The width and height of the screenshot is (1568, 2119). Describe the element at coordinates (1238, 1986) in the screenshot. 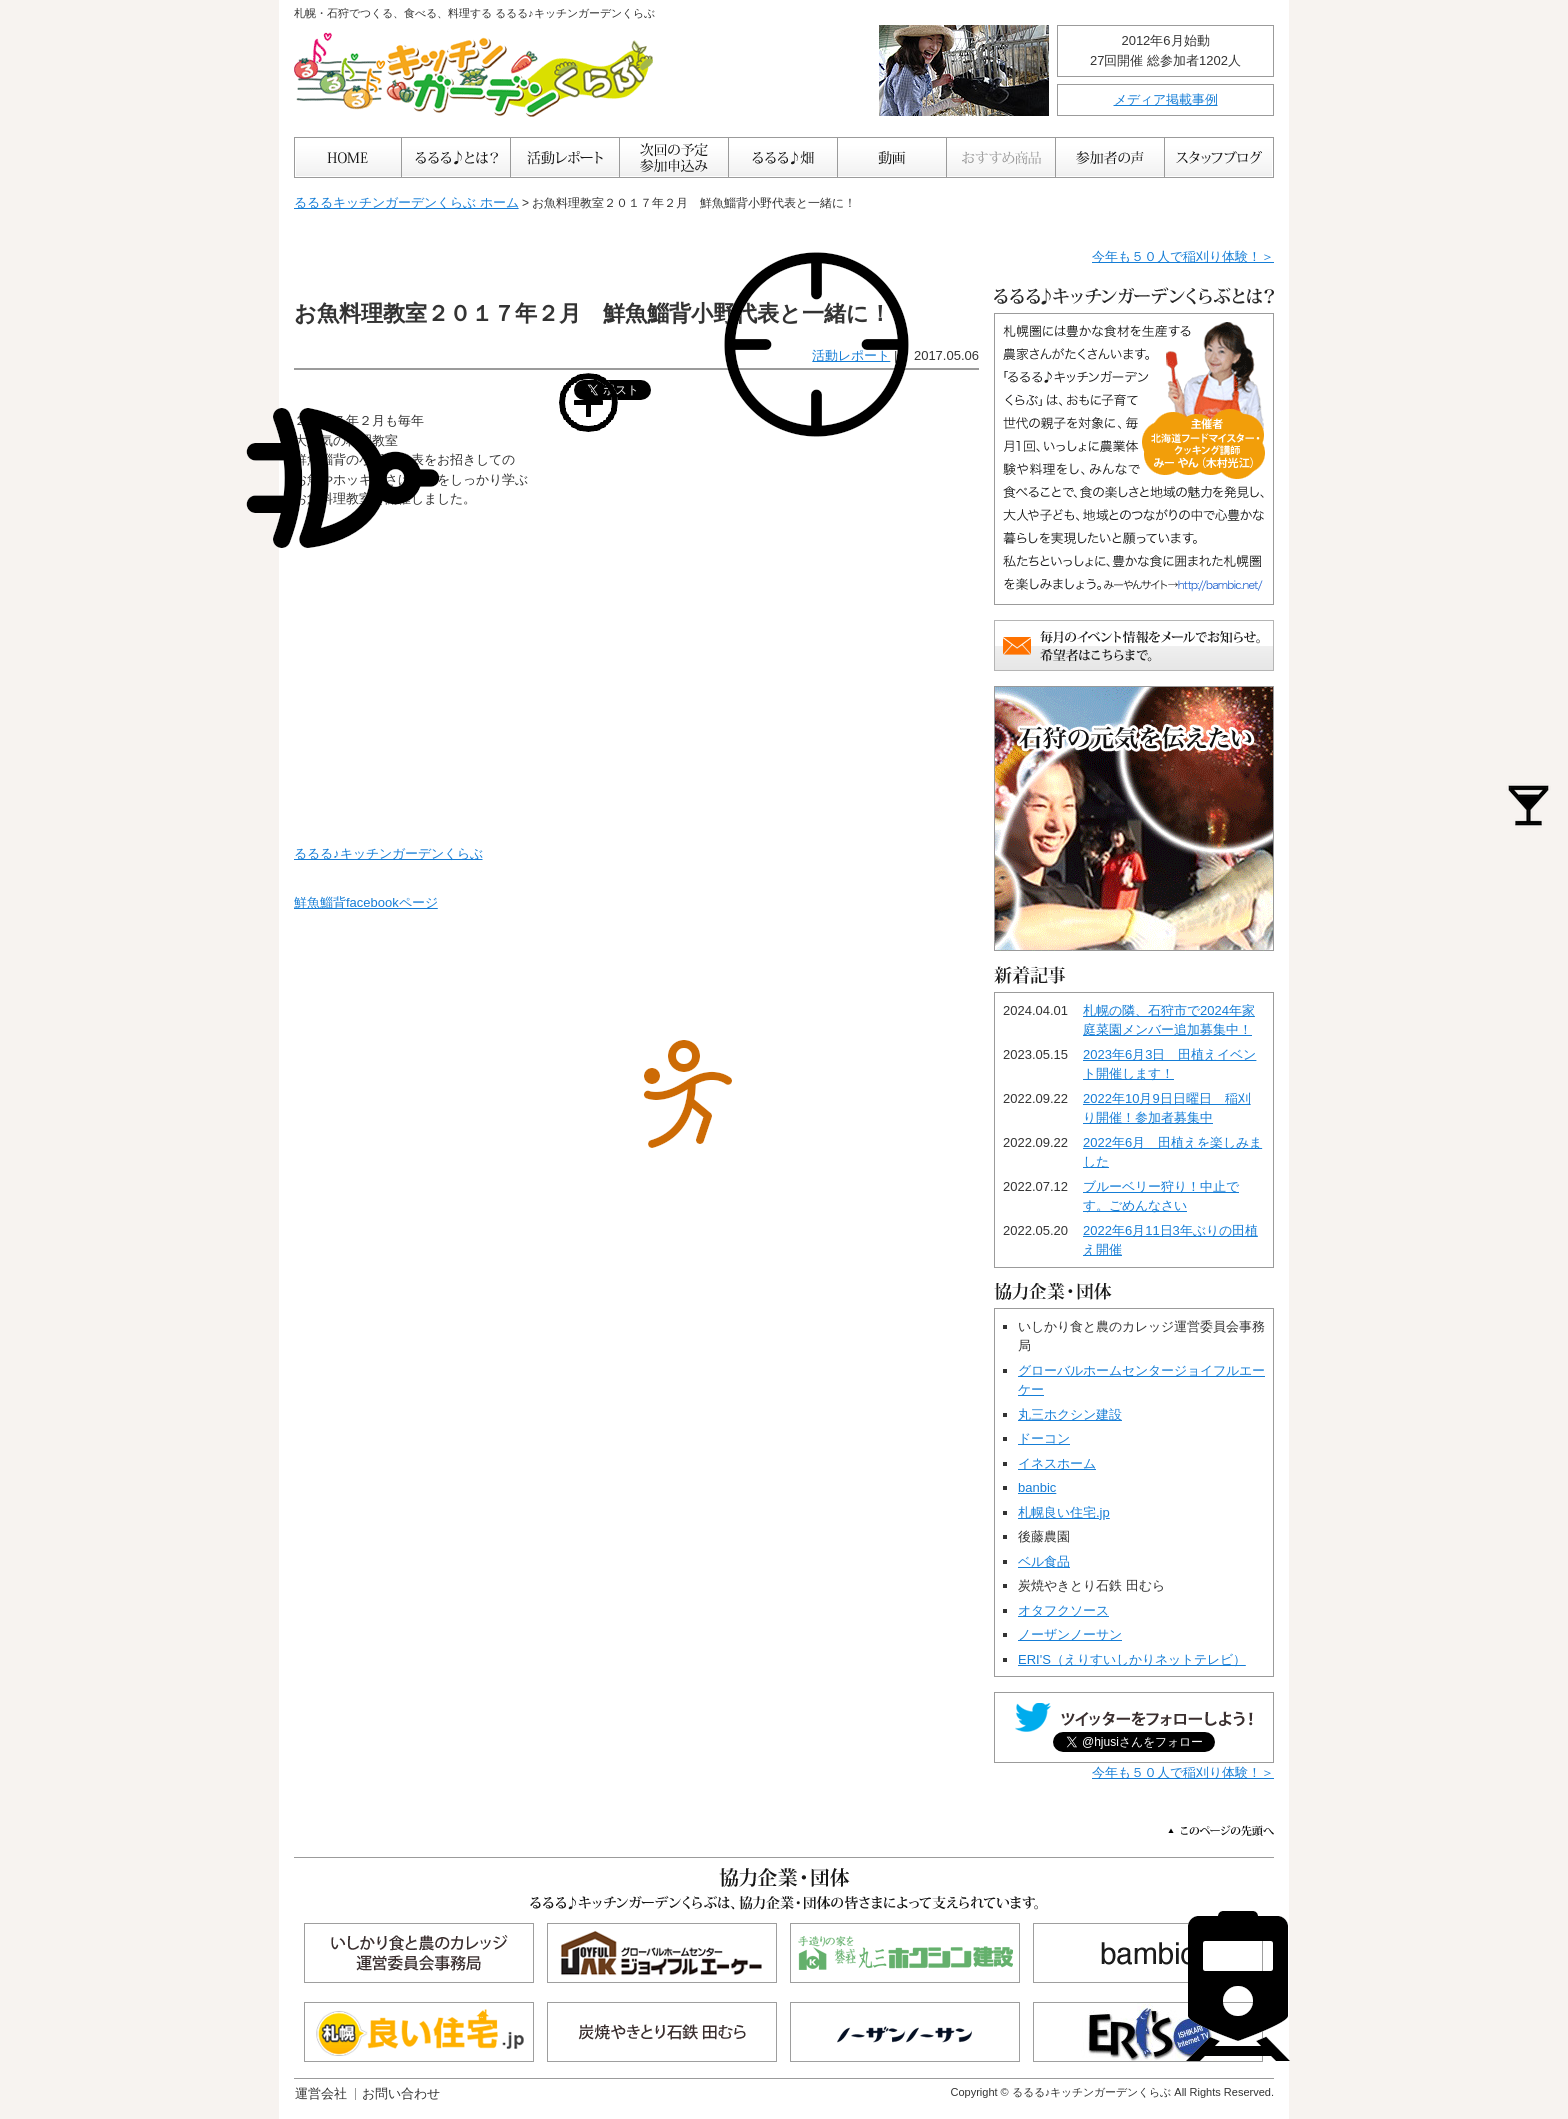

I see `view train schedules or rail services` at that location.